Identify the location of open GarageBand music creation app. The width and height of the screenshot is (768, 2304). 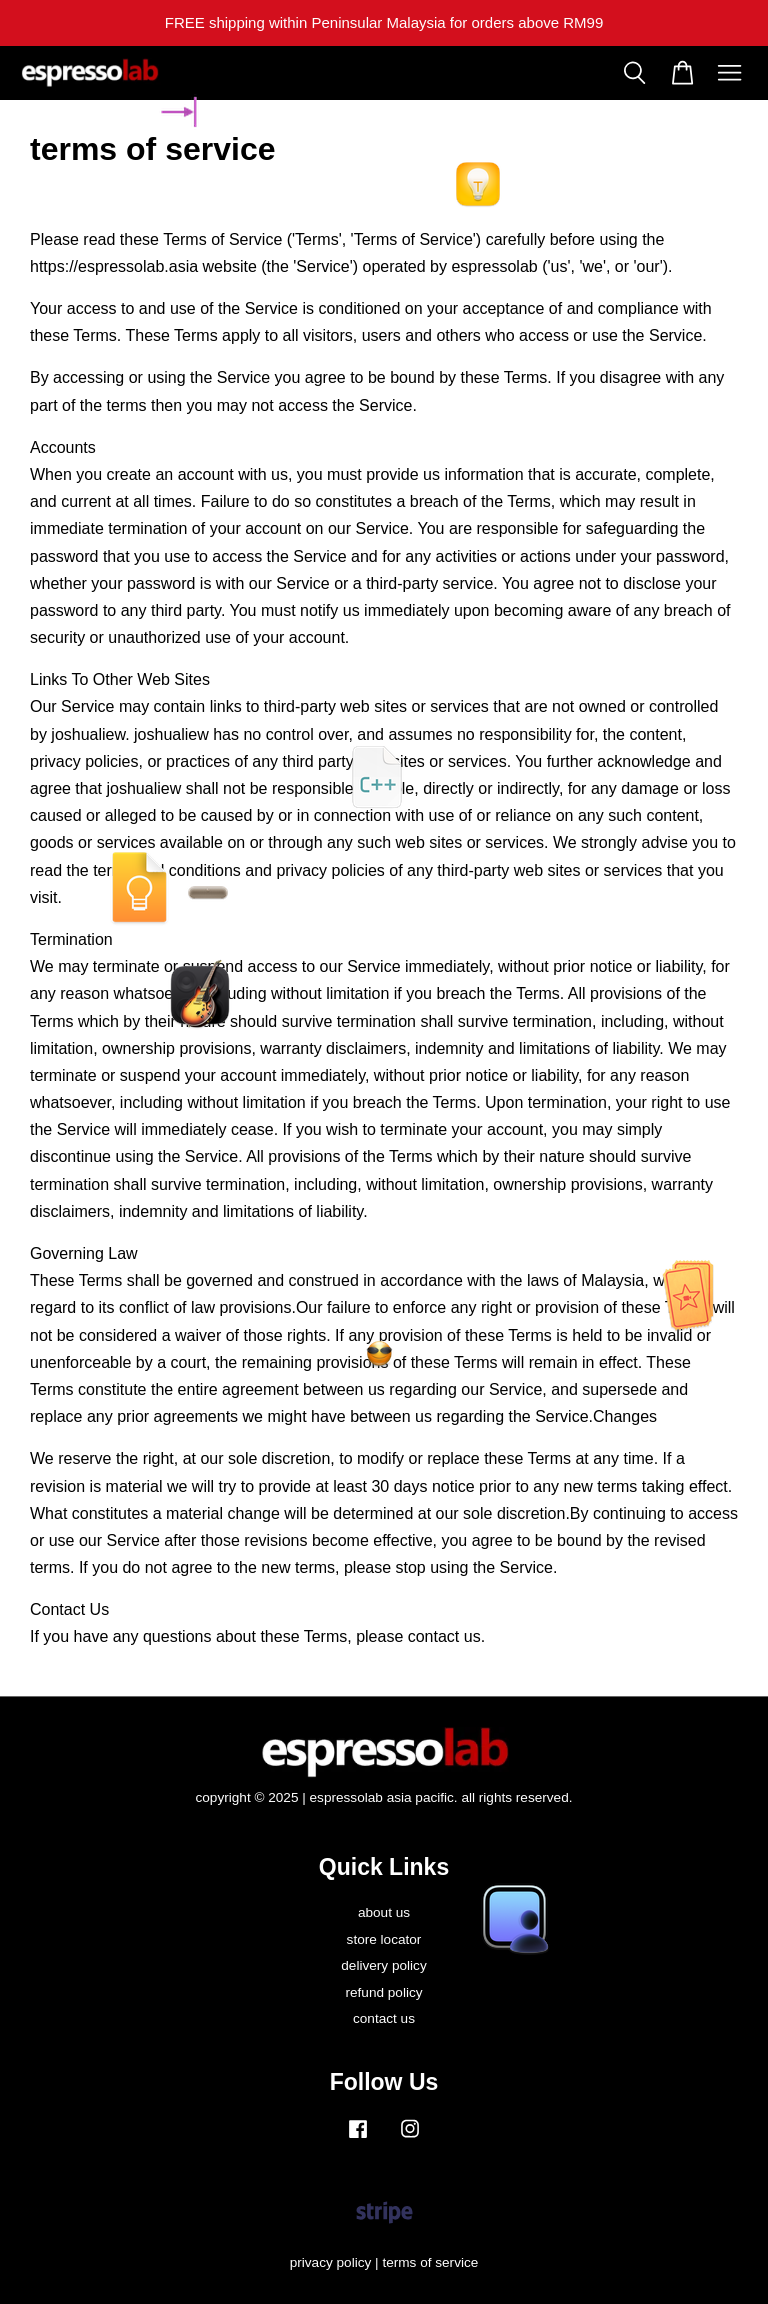
(200, 995).